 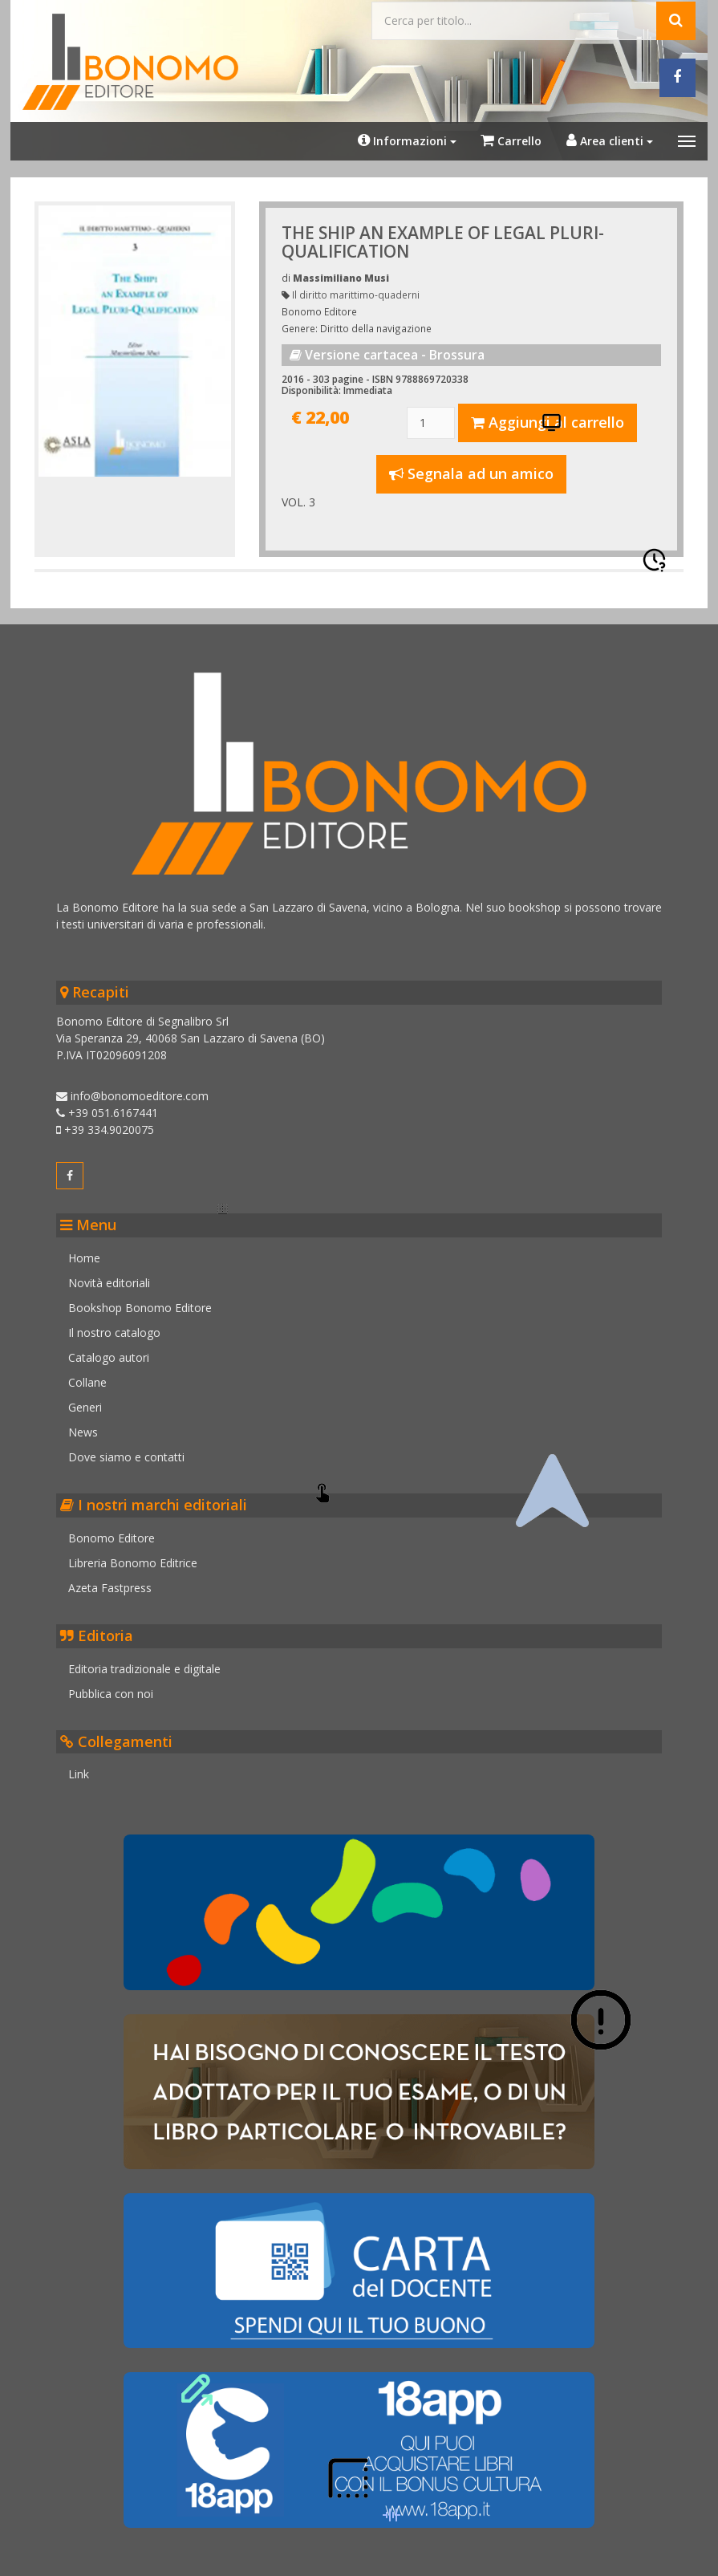 I want to click on apply border to bottom edge of cell or element, so click(x=222, y=1209).